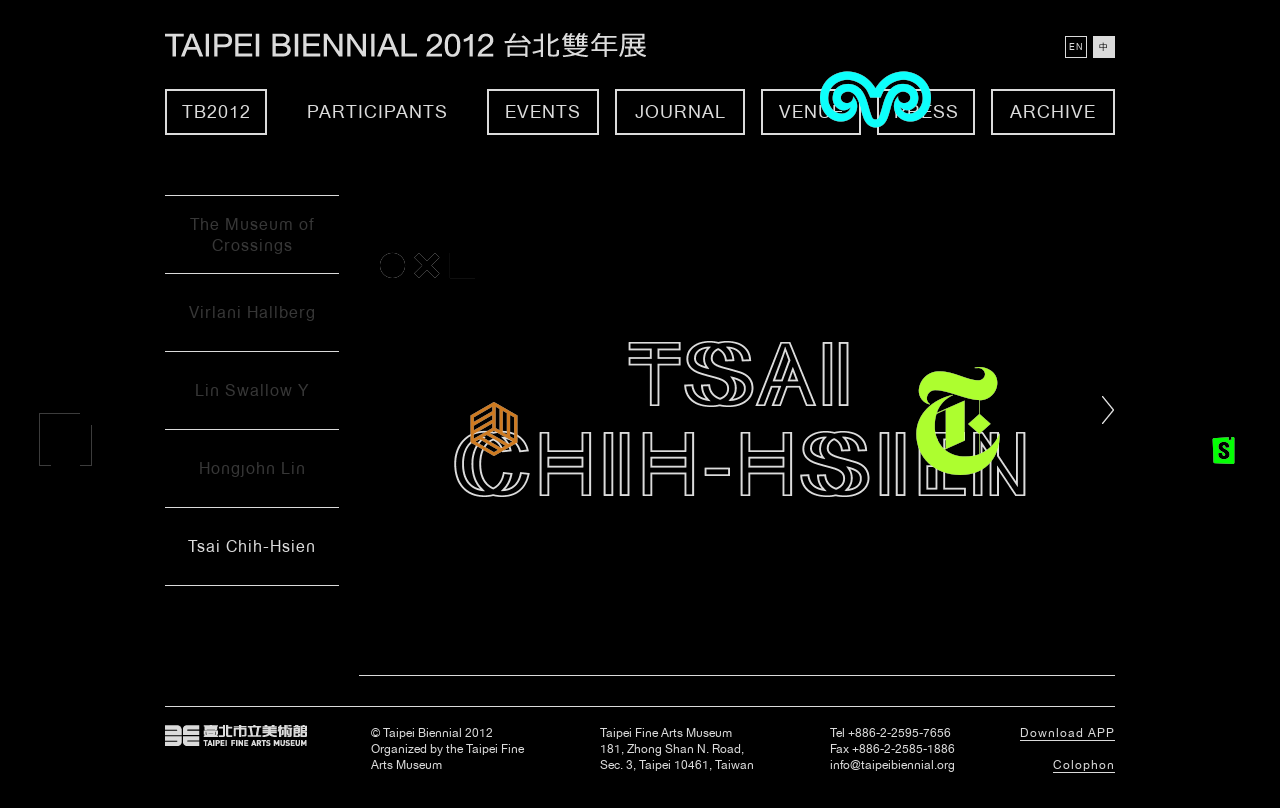  Describe the element at coordinates (427, 265) in the screenshot. I see `visit the noun project website` at that location.